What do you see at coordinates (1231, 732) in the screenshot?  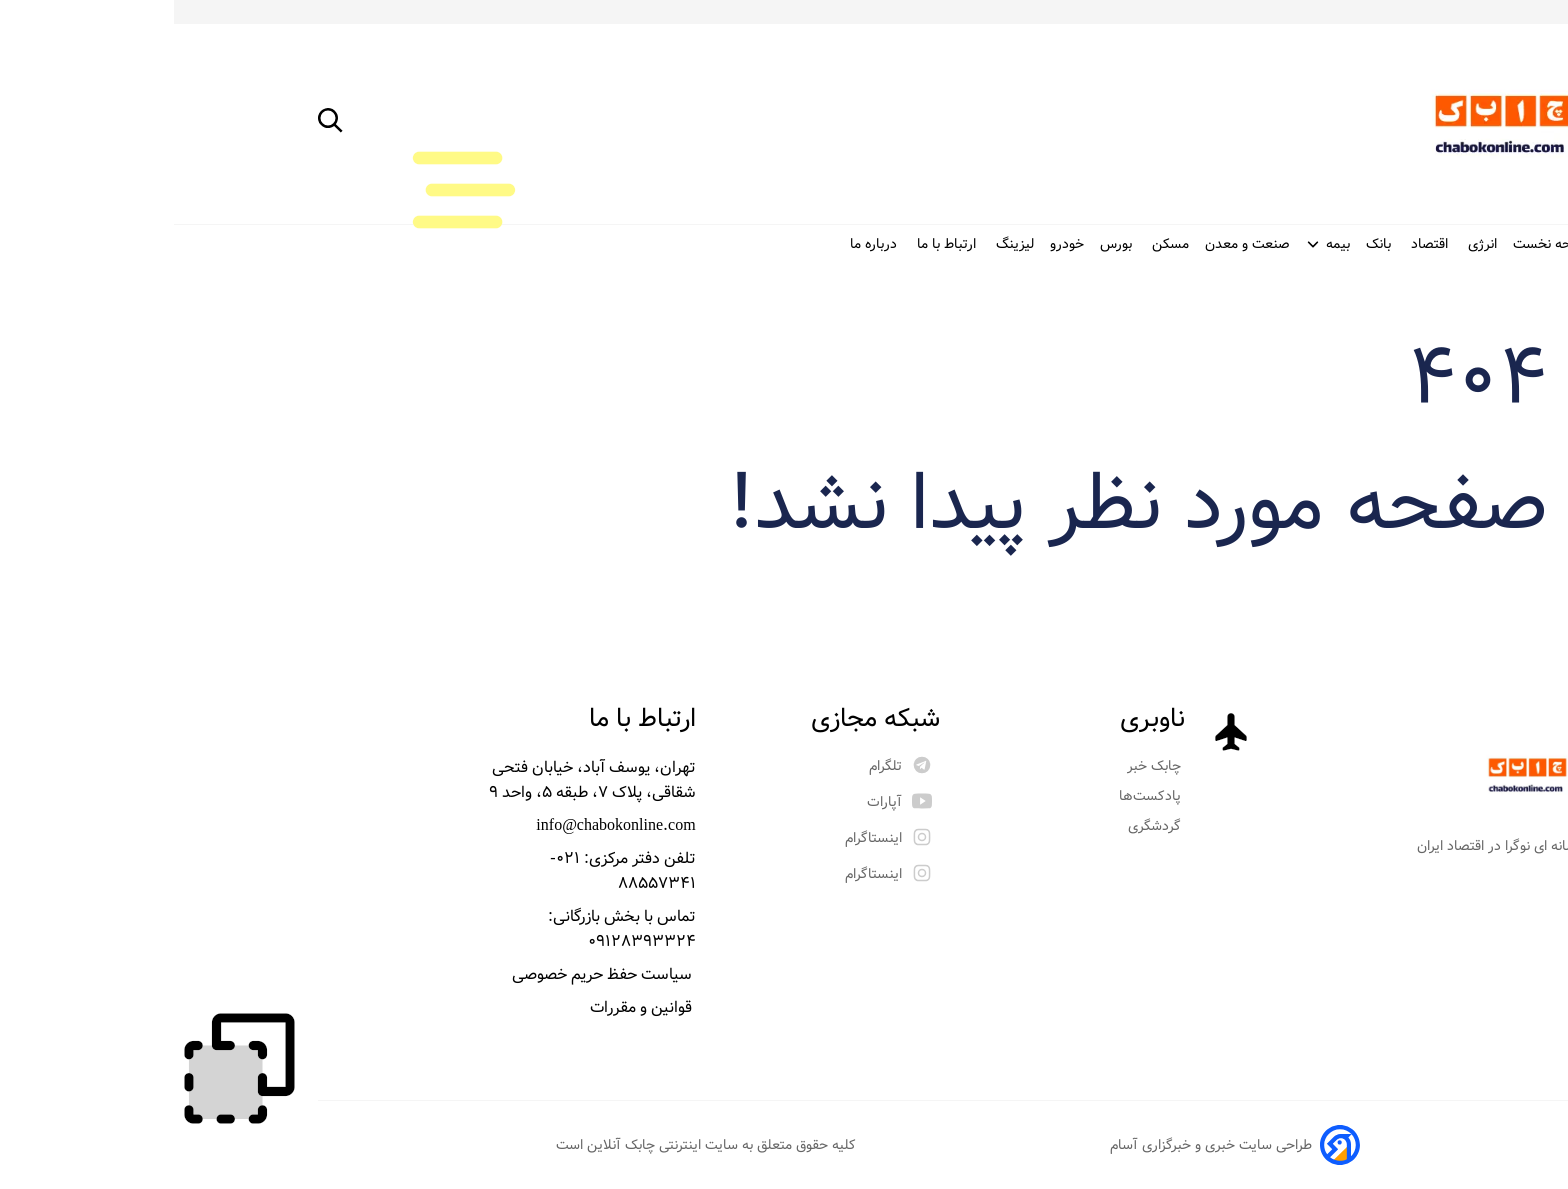 I see `book or search for flights` at bounding box center [1231, 732].